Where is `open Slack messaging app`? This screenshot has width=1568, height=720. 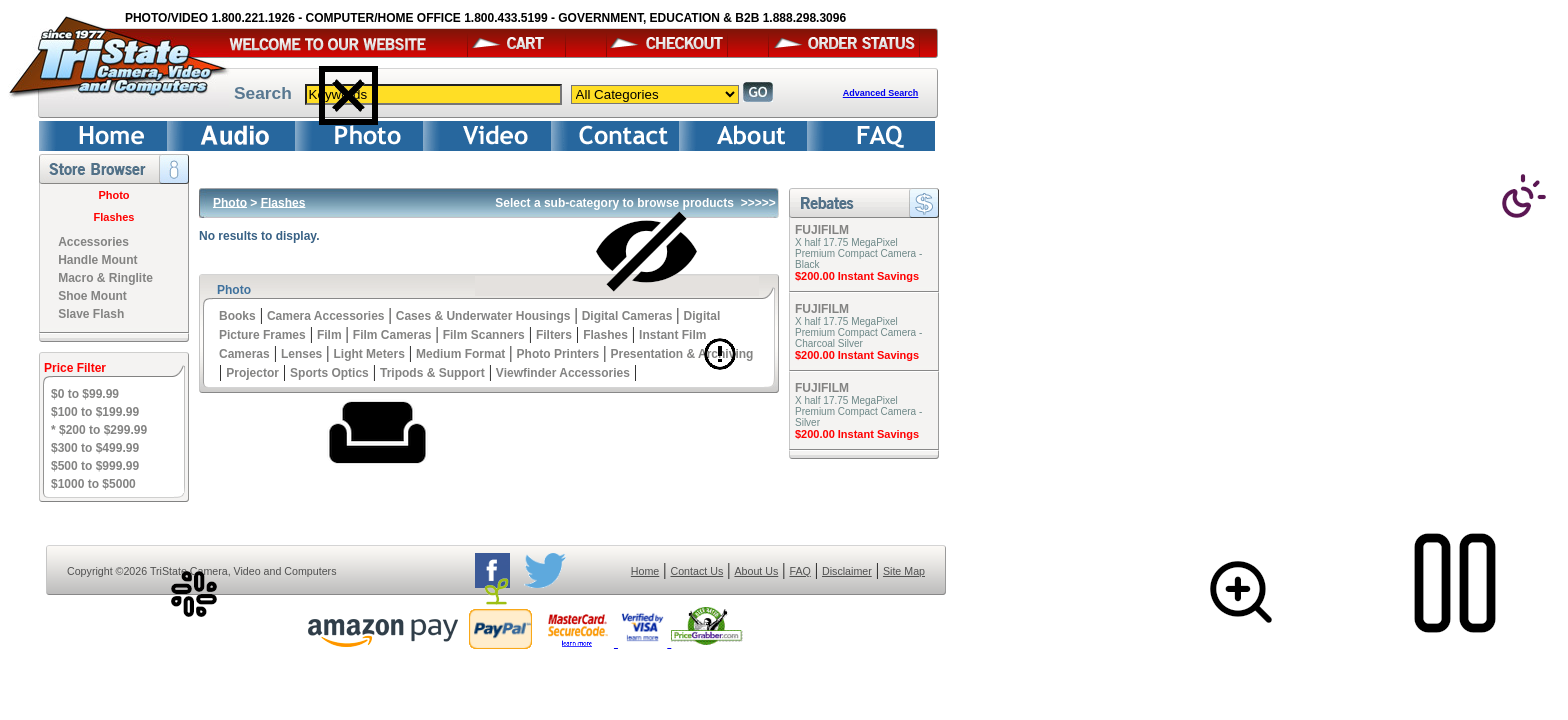 open Slack messaging app is located at coordinates (194, 594).